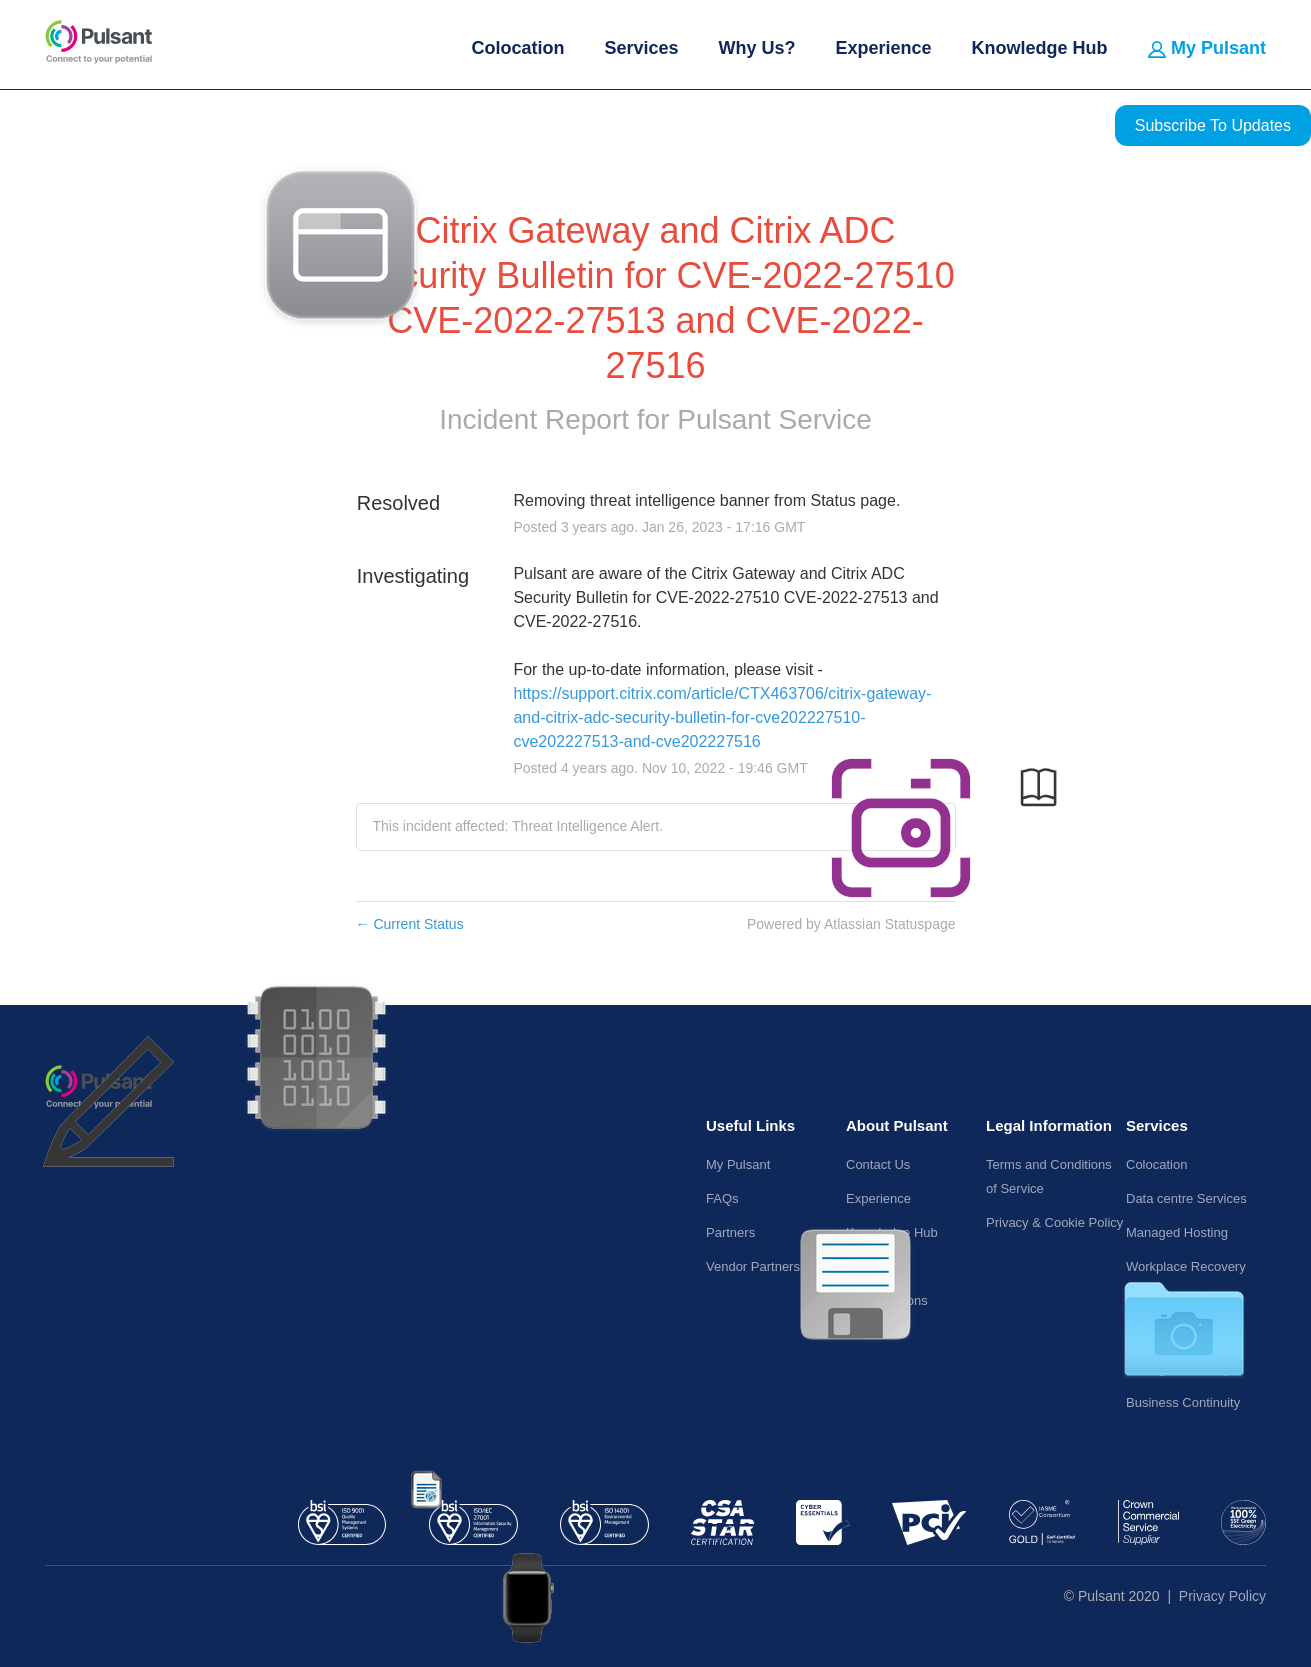 This screenshot has width=1311, height=1667. Describe the element at coordinates (1040, 787) in the screenshot. I see `open the dictionary app` at that location.